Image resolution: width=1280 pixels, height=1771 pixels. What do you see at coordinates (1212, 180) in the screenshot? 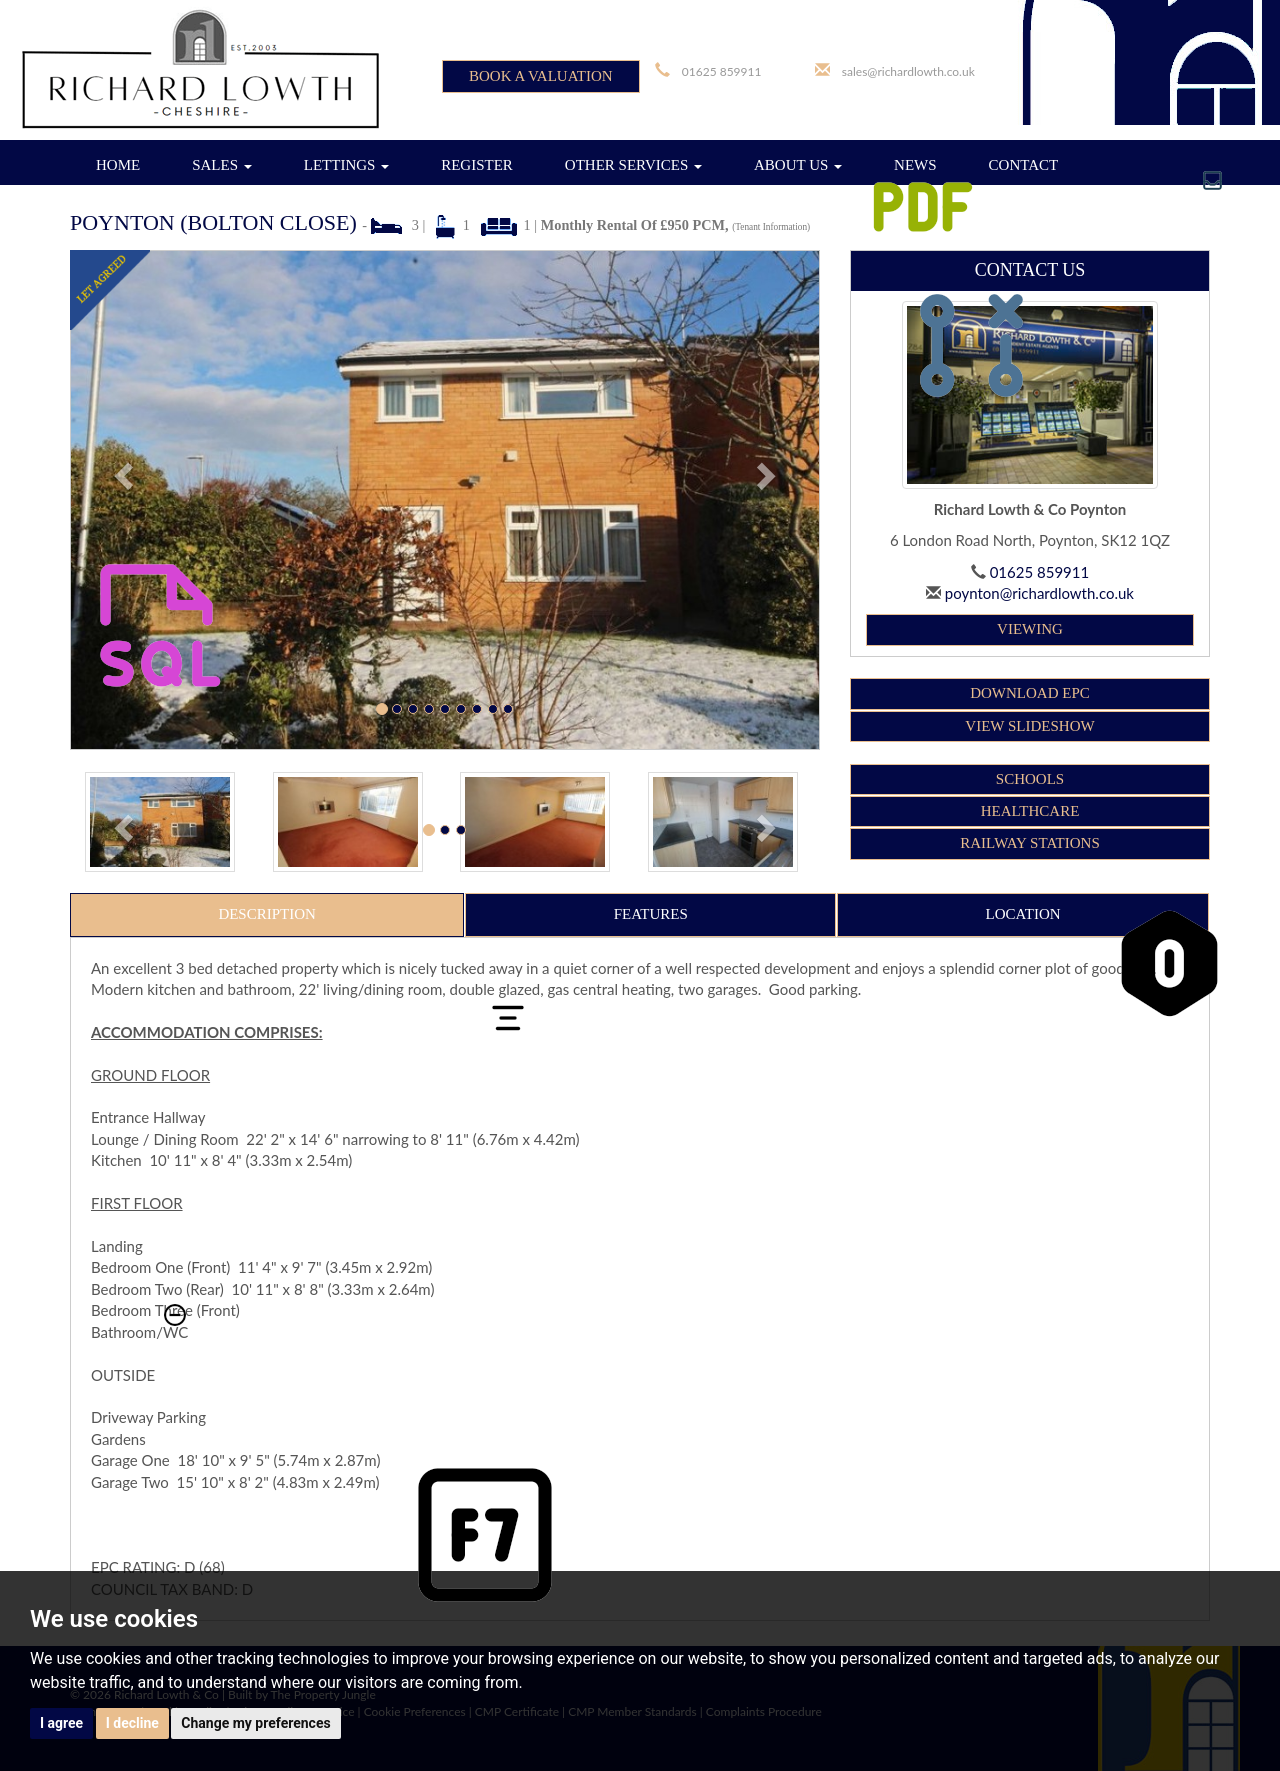
I see `view your inbox messages` at bounding box center [1212, 180].